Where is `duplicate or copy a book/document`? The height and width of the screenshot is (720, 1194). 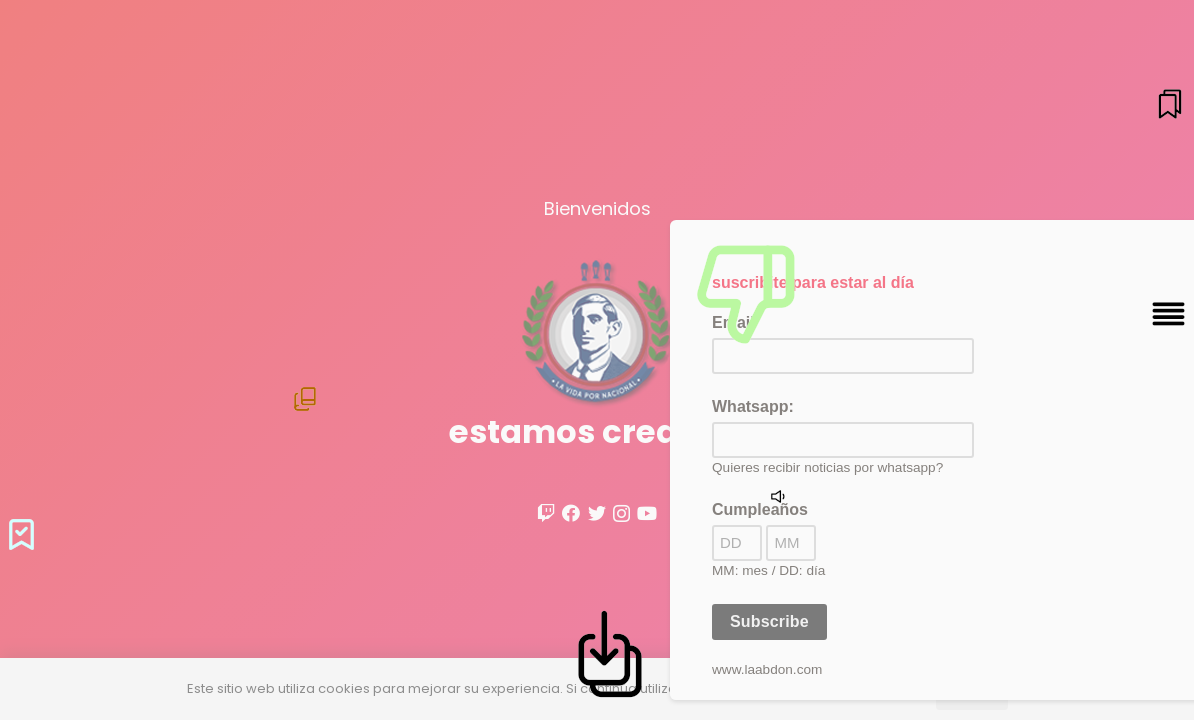
duplicate or copy a book/document is located at coordinates (305, 399).